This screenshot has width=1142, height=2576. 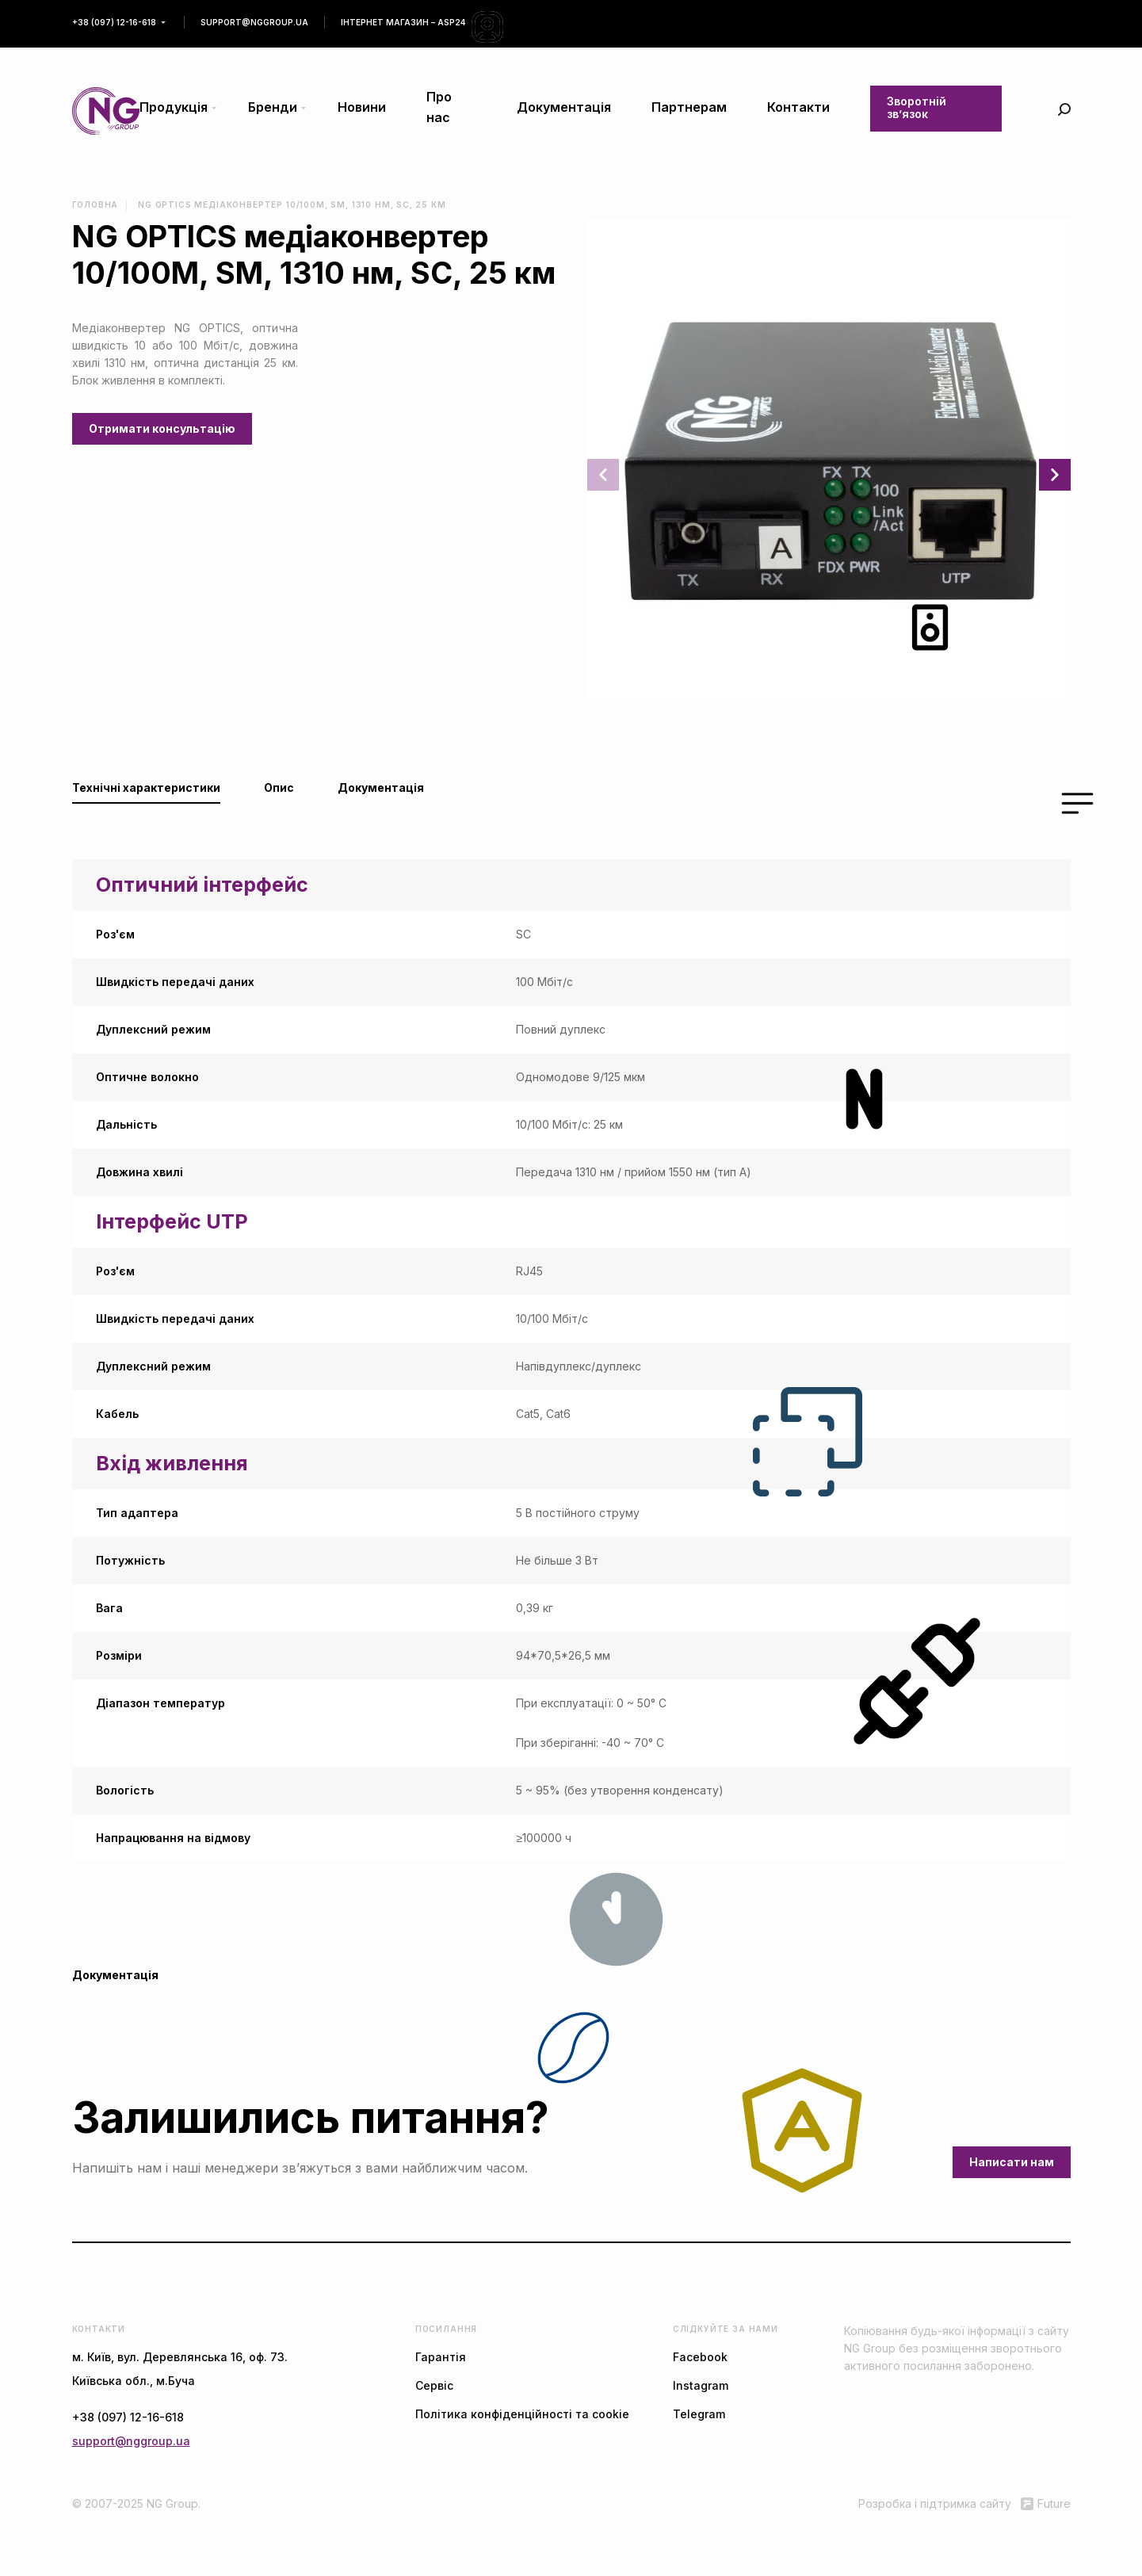 What do you see at coordinates (573, 2047) in the screenshot?
I see `browse coffee shop locations` at bounding box center [573, 2047].